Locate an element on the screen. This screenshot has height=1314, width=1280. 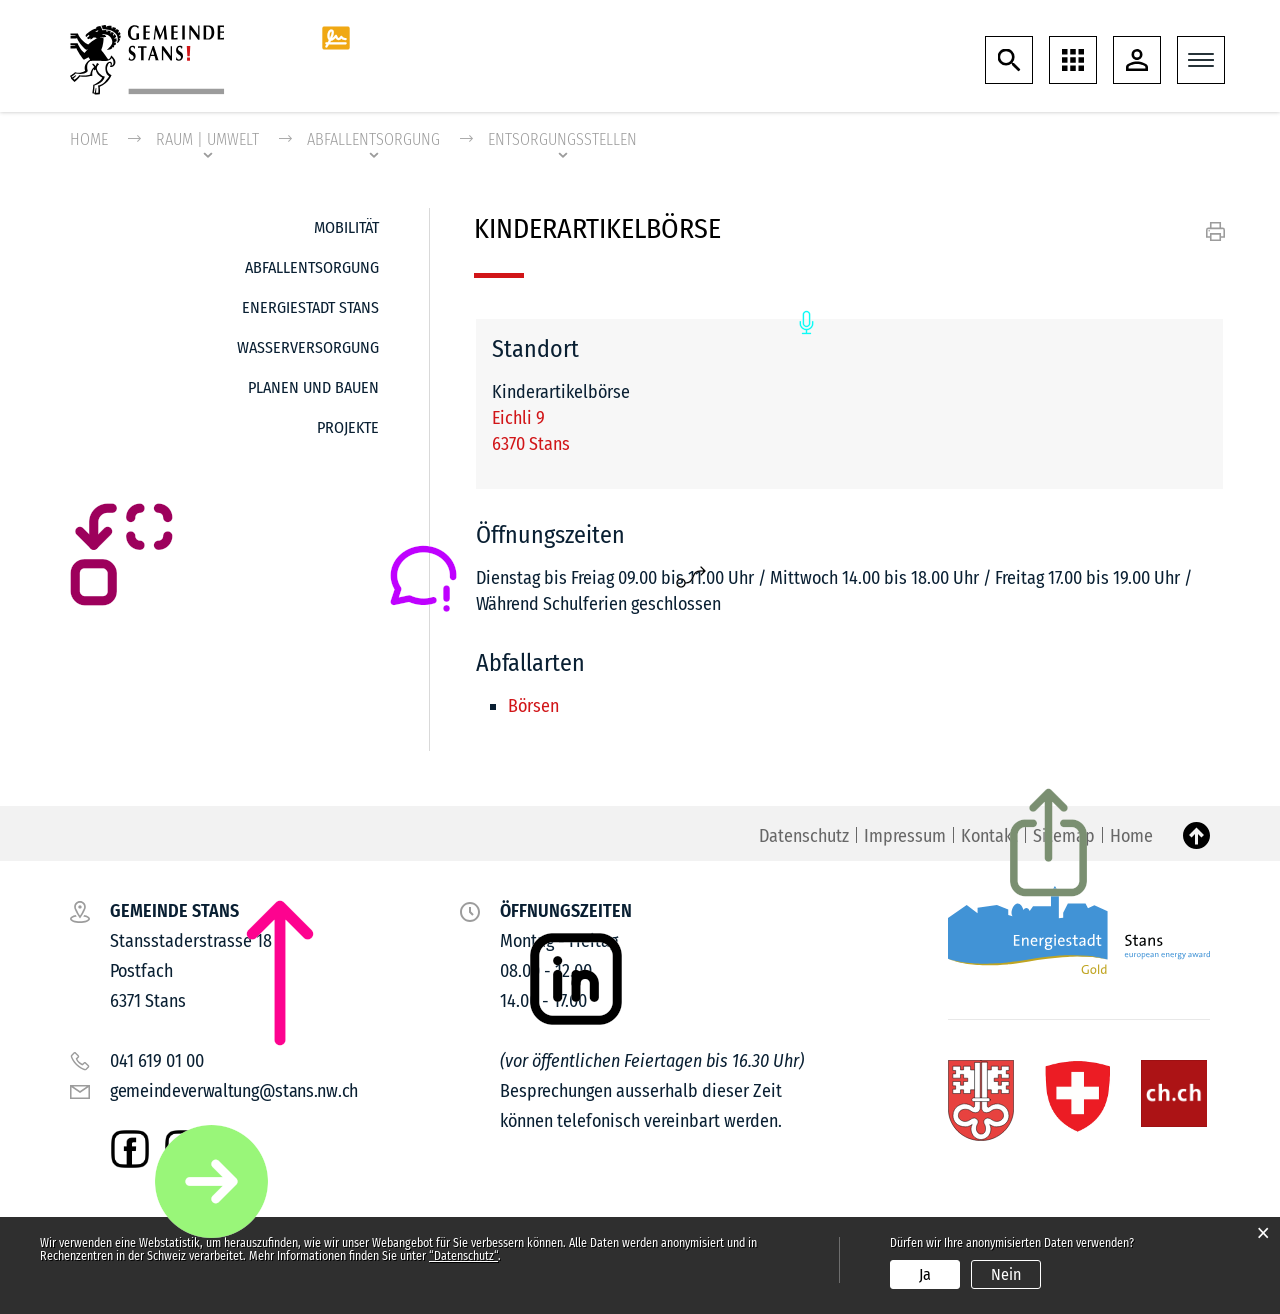
share content to another app or service is located at coordinates (1048, 842).